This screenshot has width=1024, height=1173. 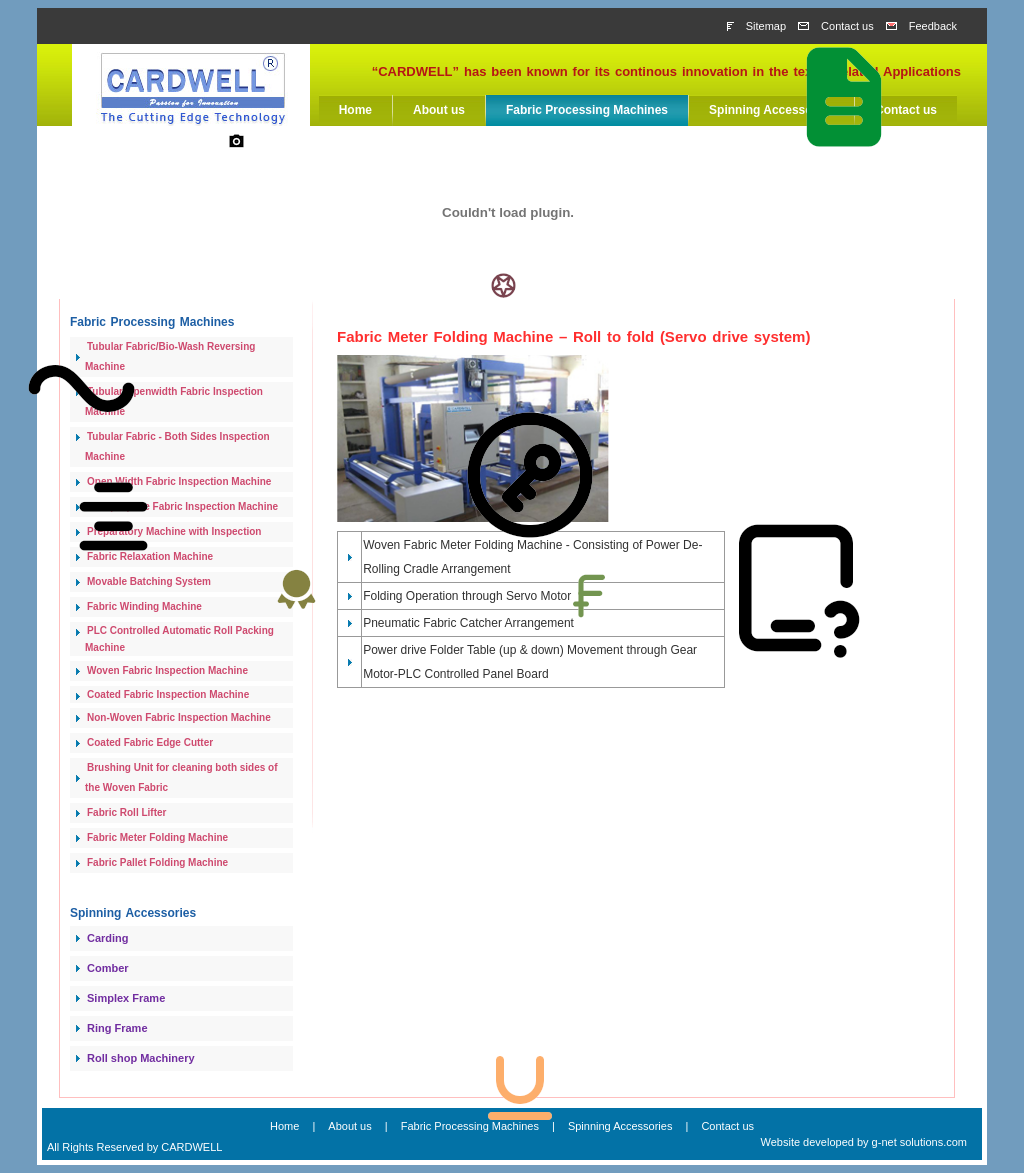 What do you see at coordinates (520, 1088) in the screenshot?
I see `apply underline formatting to selected text` at bounding box center [520, 1088].